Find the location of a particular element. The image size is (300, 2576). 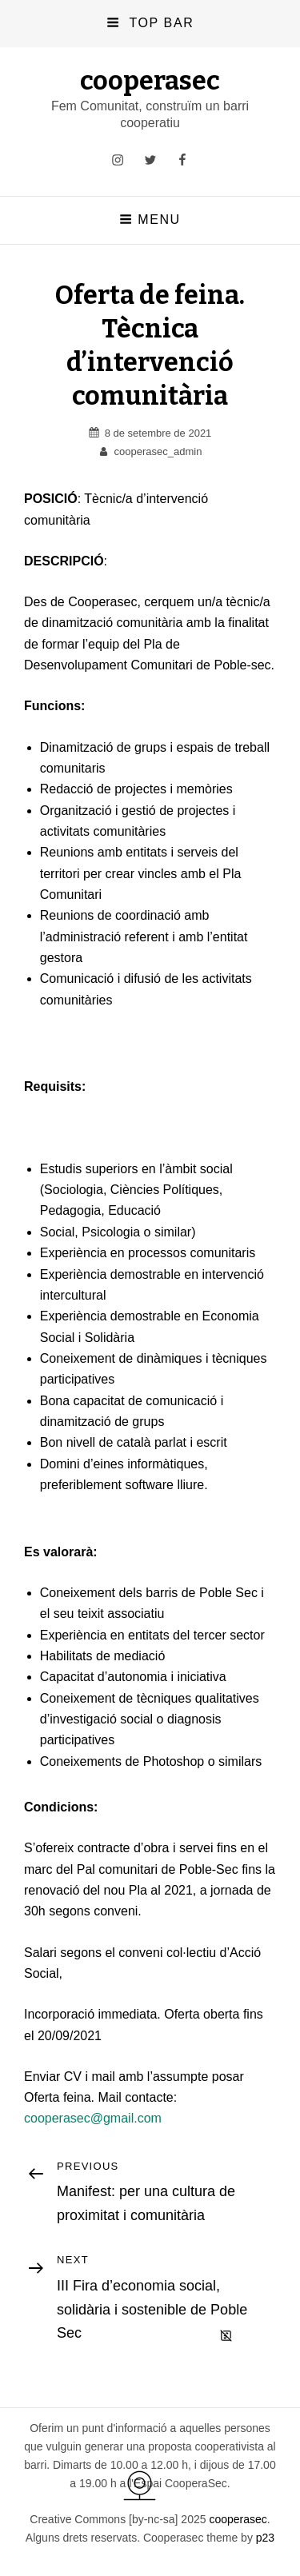

disable function or formula mode is located at coordinates (226, 2335).